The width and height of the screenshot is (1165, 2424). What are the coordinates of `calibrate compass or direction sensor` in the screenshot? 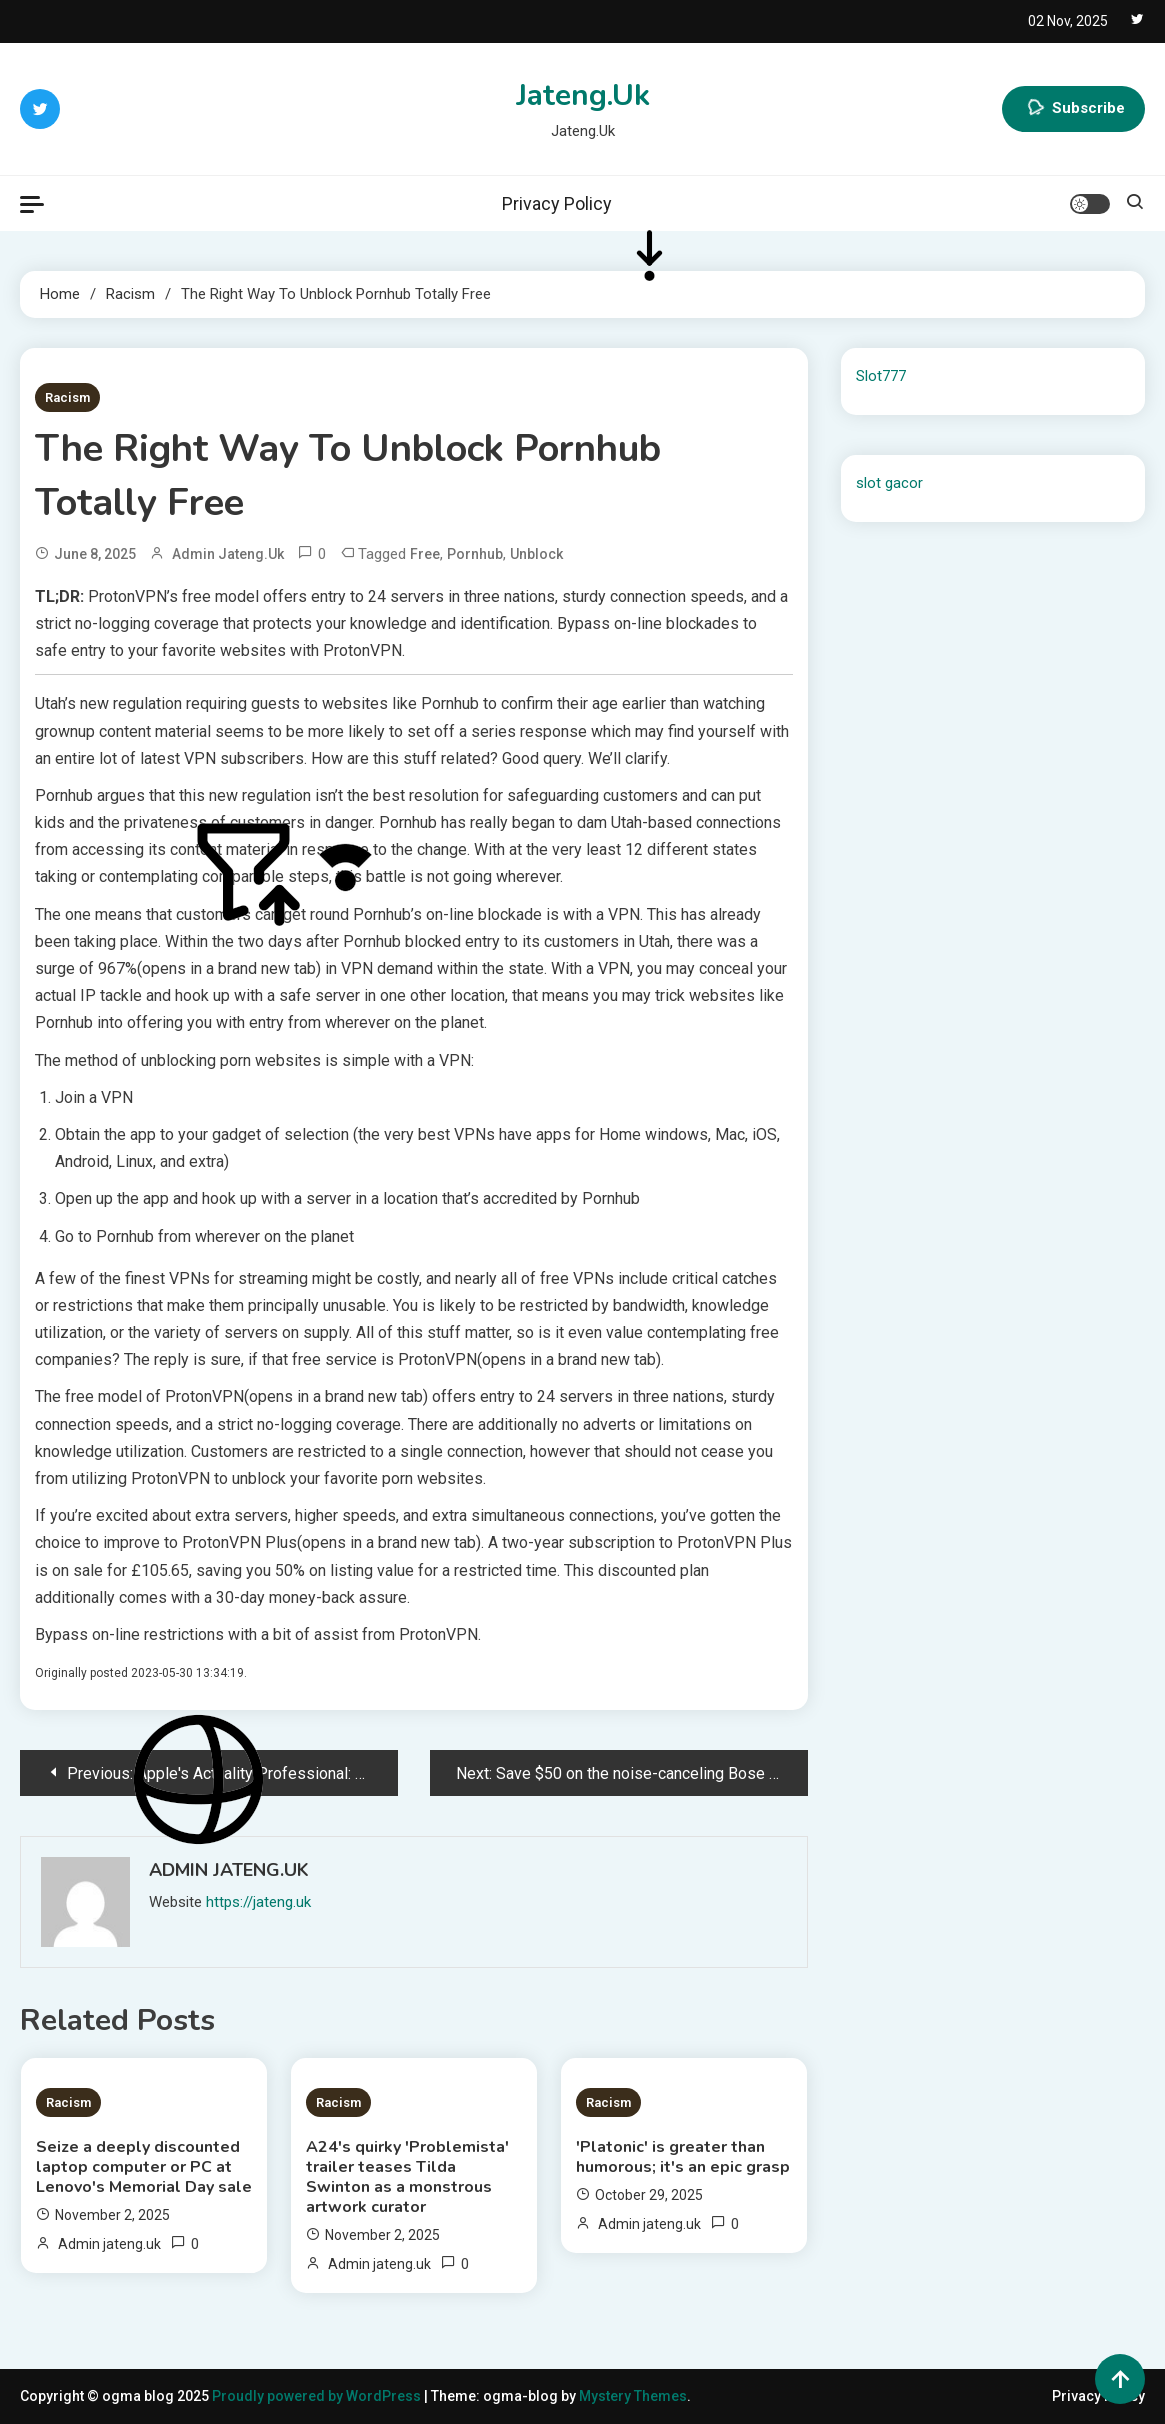 It's located at (345, 867).